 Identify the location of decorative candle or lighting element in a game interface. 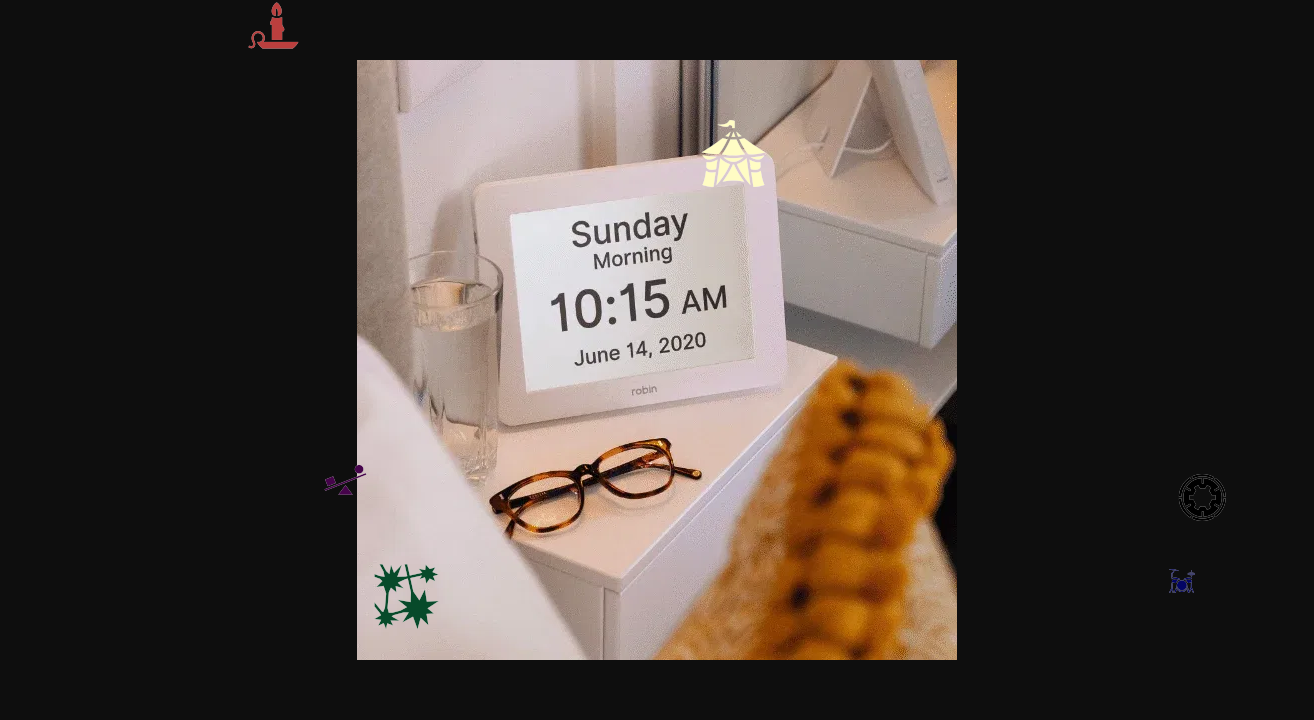
(273, 28).